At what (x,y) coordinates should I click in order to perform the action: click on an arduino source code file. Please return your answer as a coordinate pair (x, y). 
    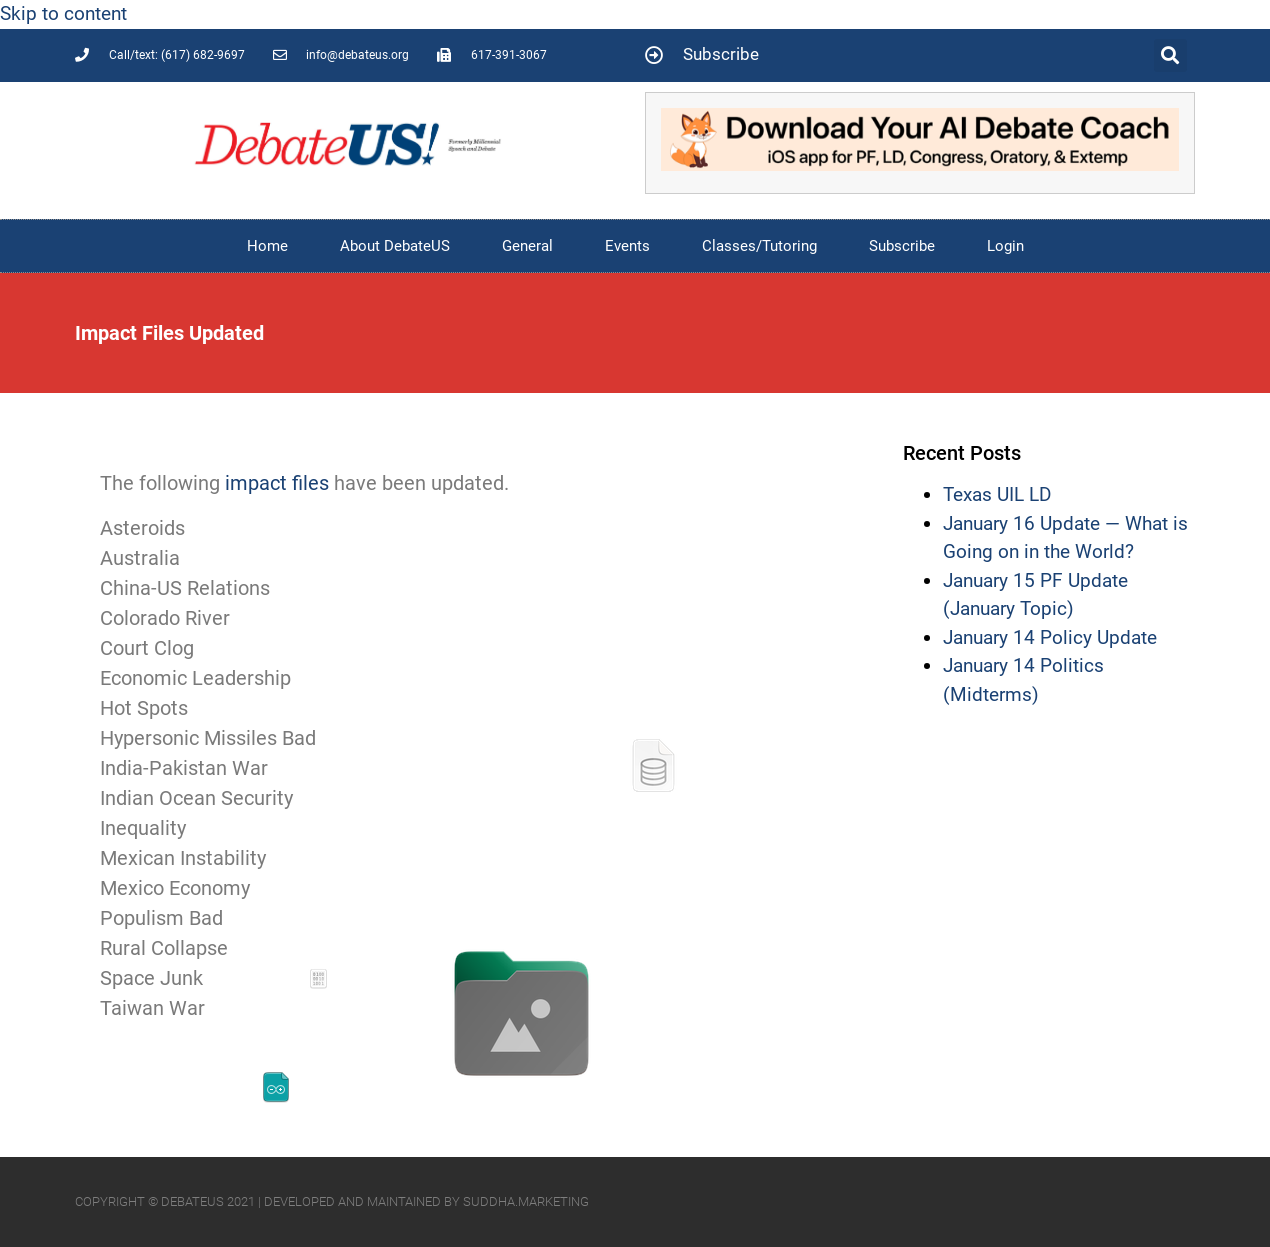
    Looking at the image, I should click on (276, 1087).